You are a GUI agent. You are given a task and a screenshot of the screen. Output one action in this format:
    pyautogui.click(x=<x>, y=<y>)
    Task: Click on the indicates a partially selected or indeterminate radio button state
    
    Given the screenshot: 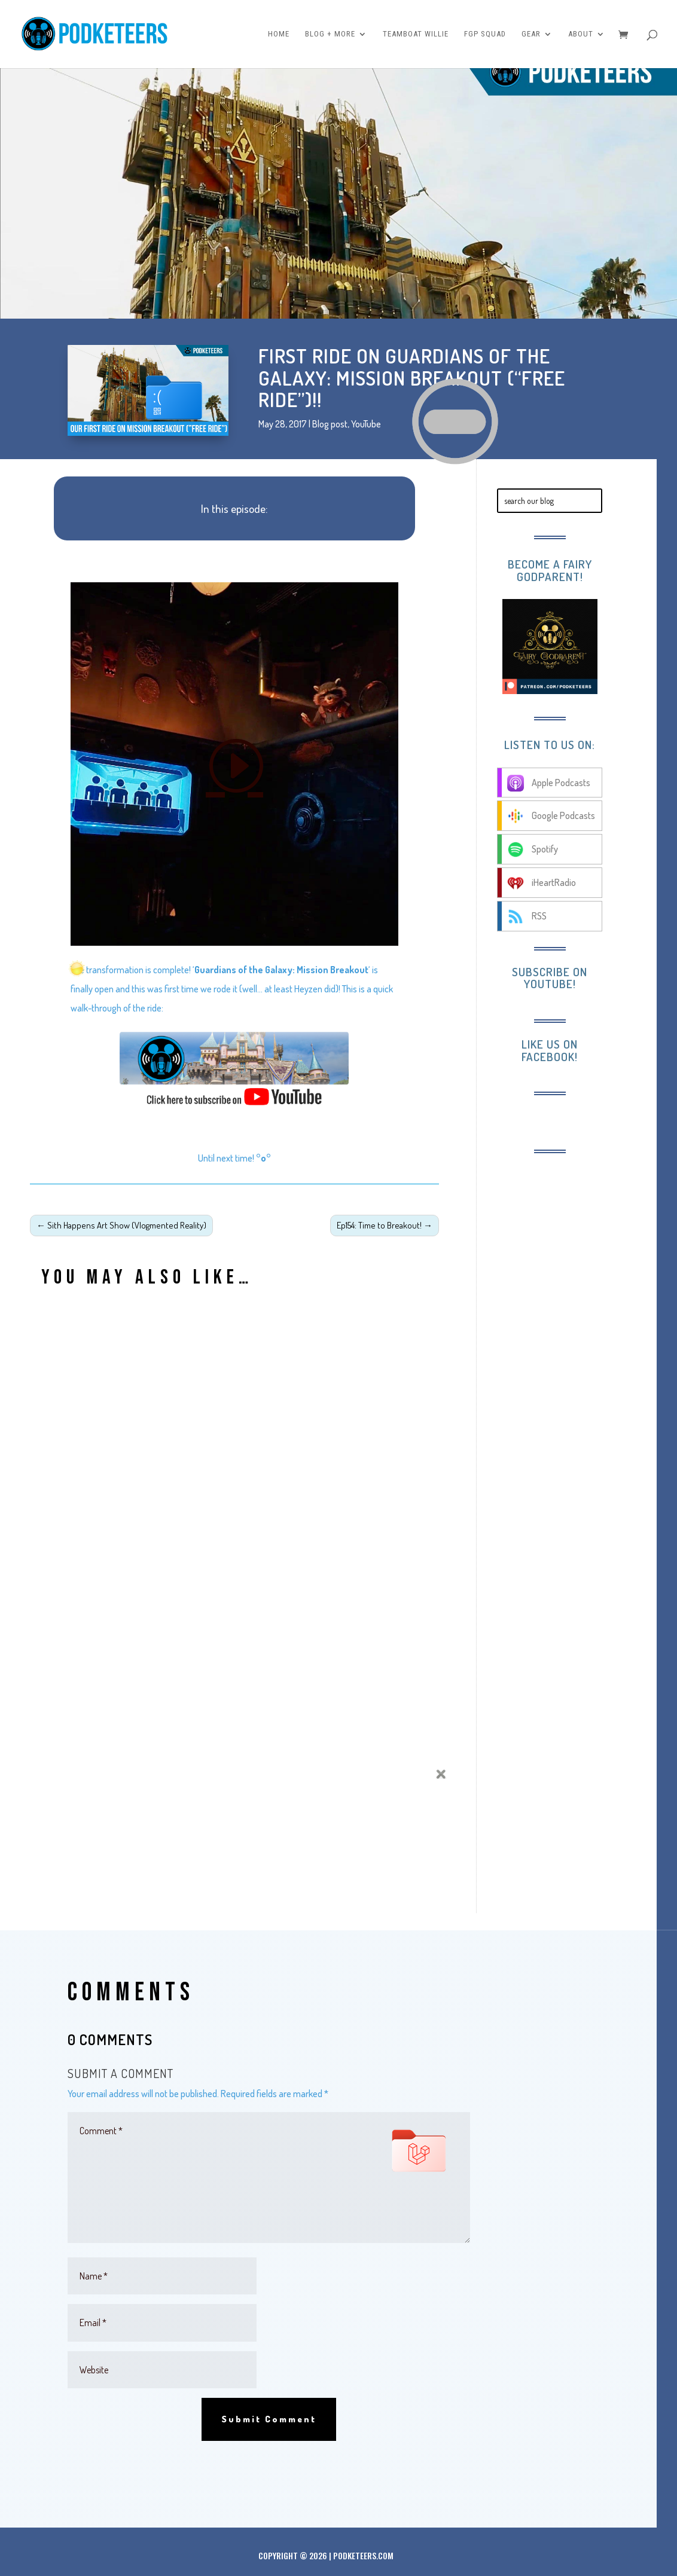 What is the action you would take?
    pyautogui.click(x=455, y=421)
    